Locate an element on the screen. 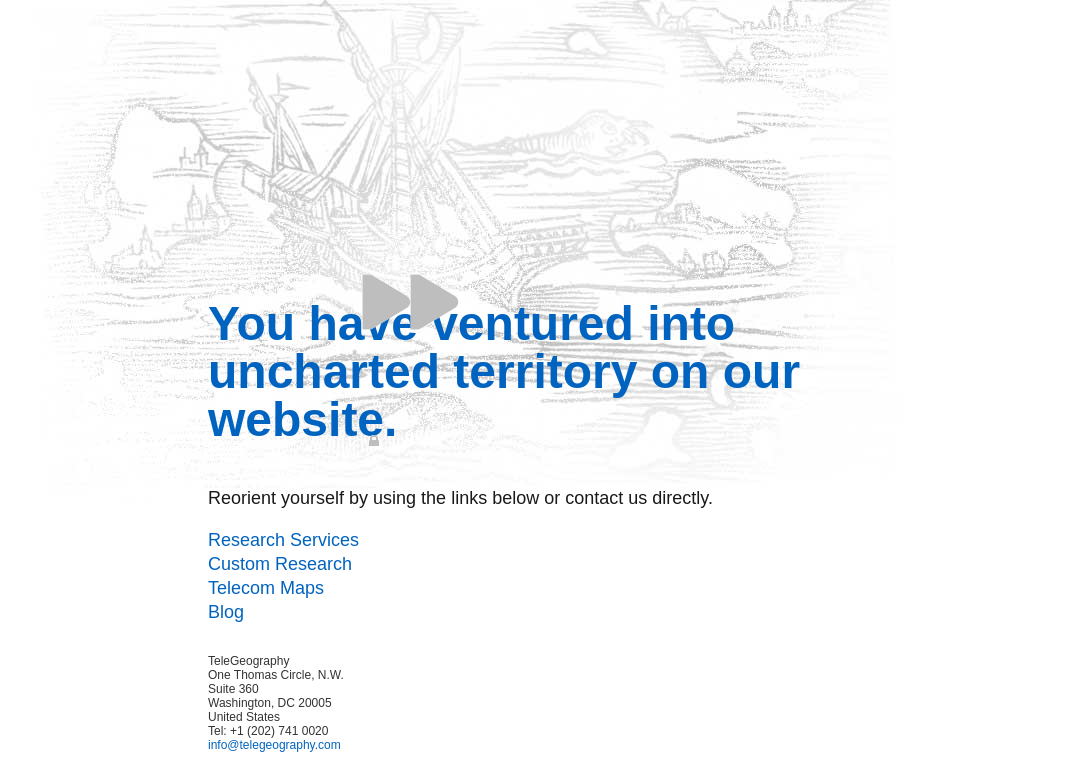  indicates a secure connection is located at coordinates (374, 441).